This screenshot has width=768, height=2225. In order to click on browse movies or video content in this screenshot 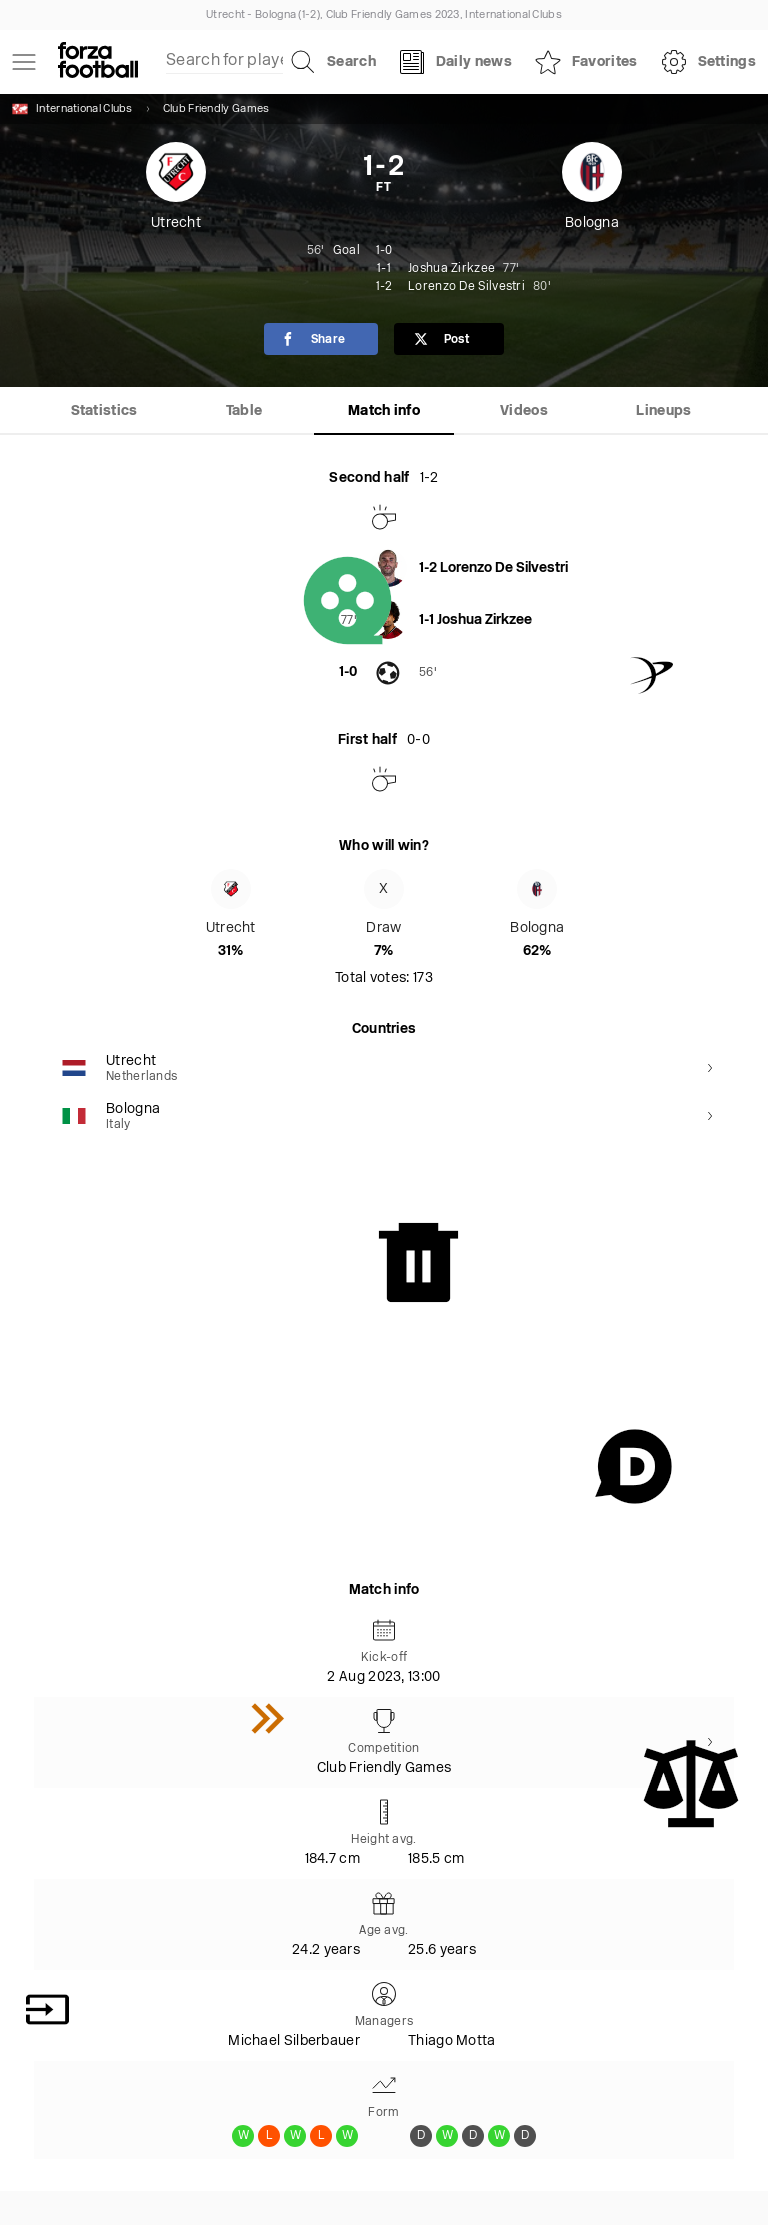, I will do `click(347, 600)`.